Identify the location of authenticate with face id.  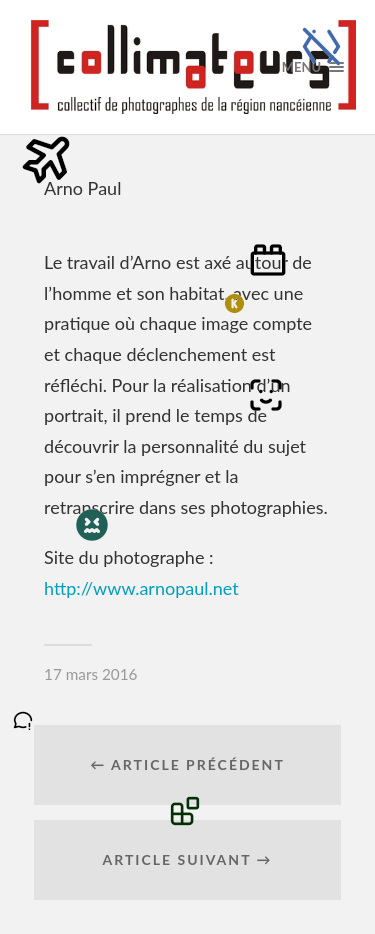
(266, 395).